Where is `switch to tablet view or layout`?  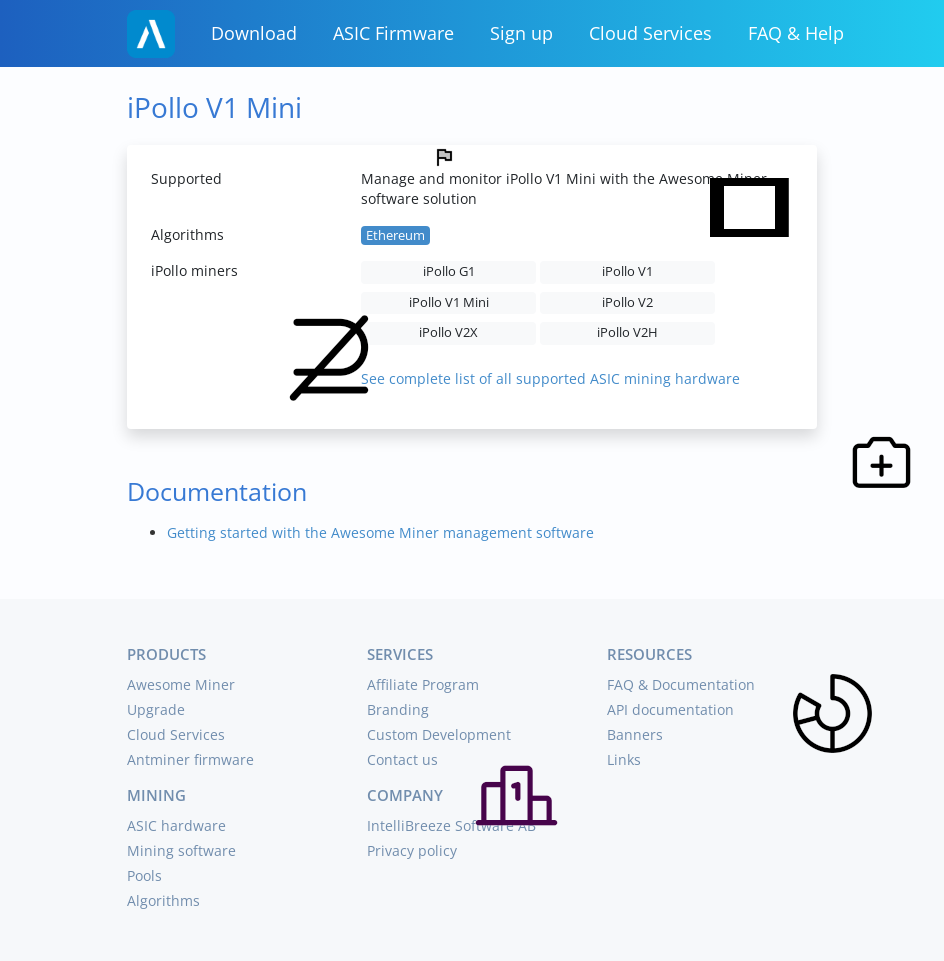
switch to tablet view or layout is located at coordinates (749, 207).